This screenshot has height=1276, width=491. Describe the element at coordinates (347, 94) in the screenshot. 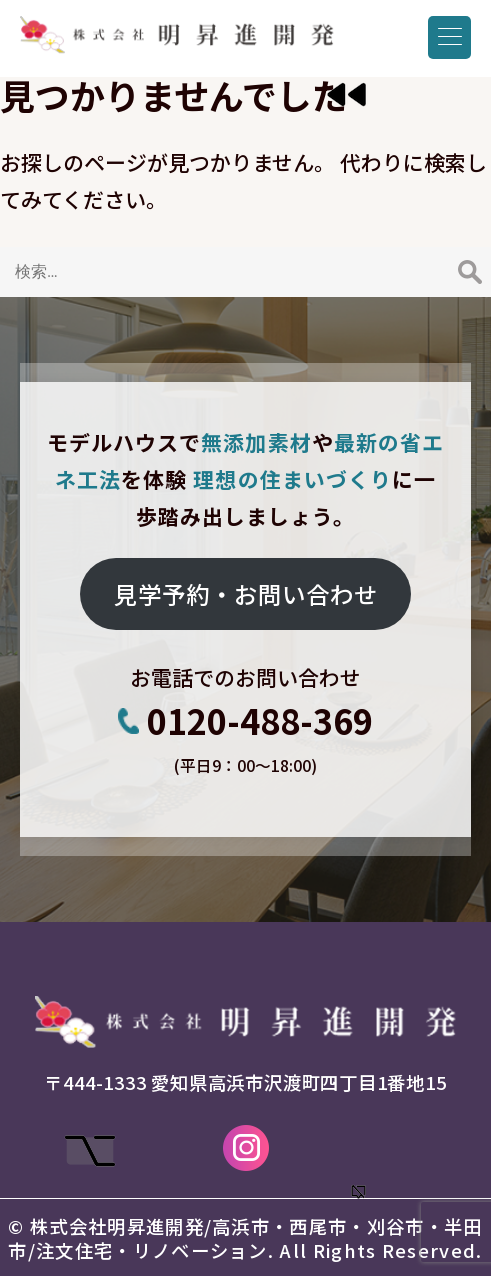

I see `rewind media content quickly` at that location.